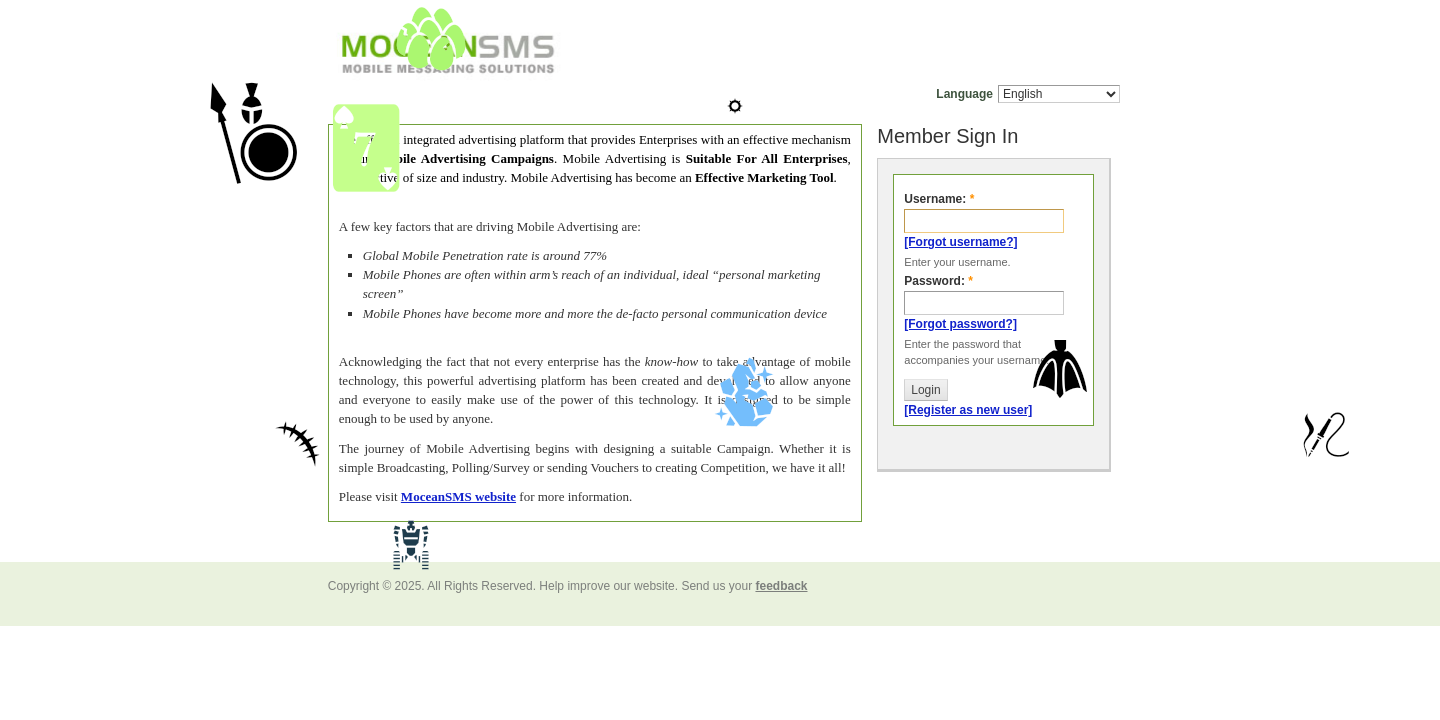 The width and height of the screenshot is (1440, 720). Describe the element at coordinates (431, 39) in the screenshot. I see `indicates a nest or breeding area in gameplay` at that location.